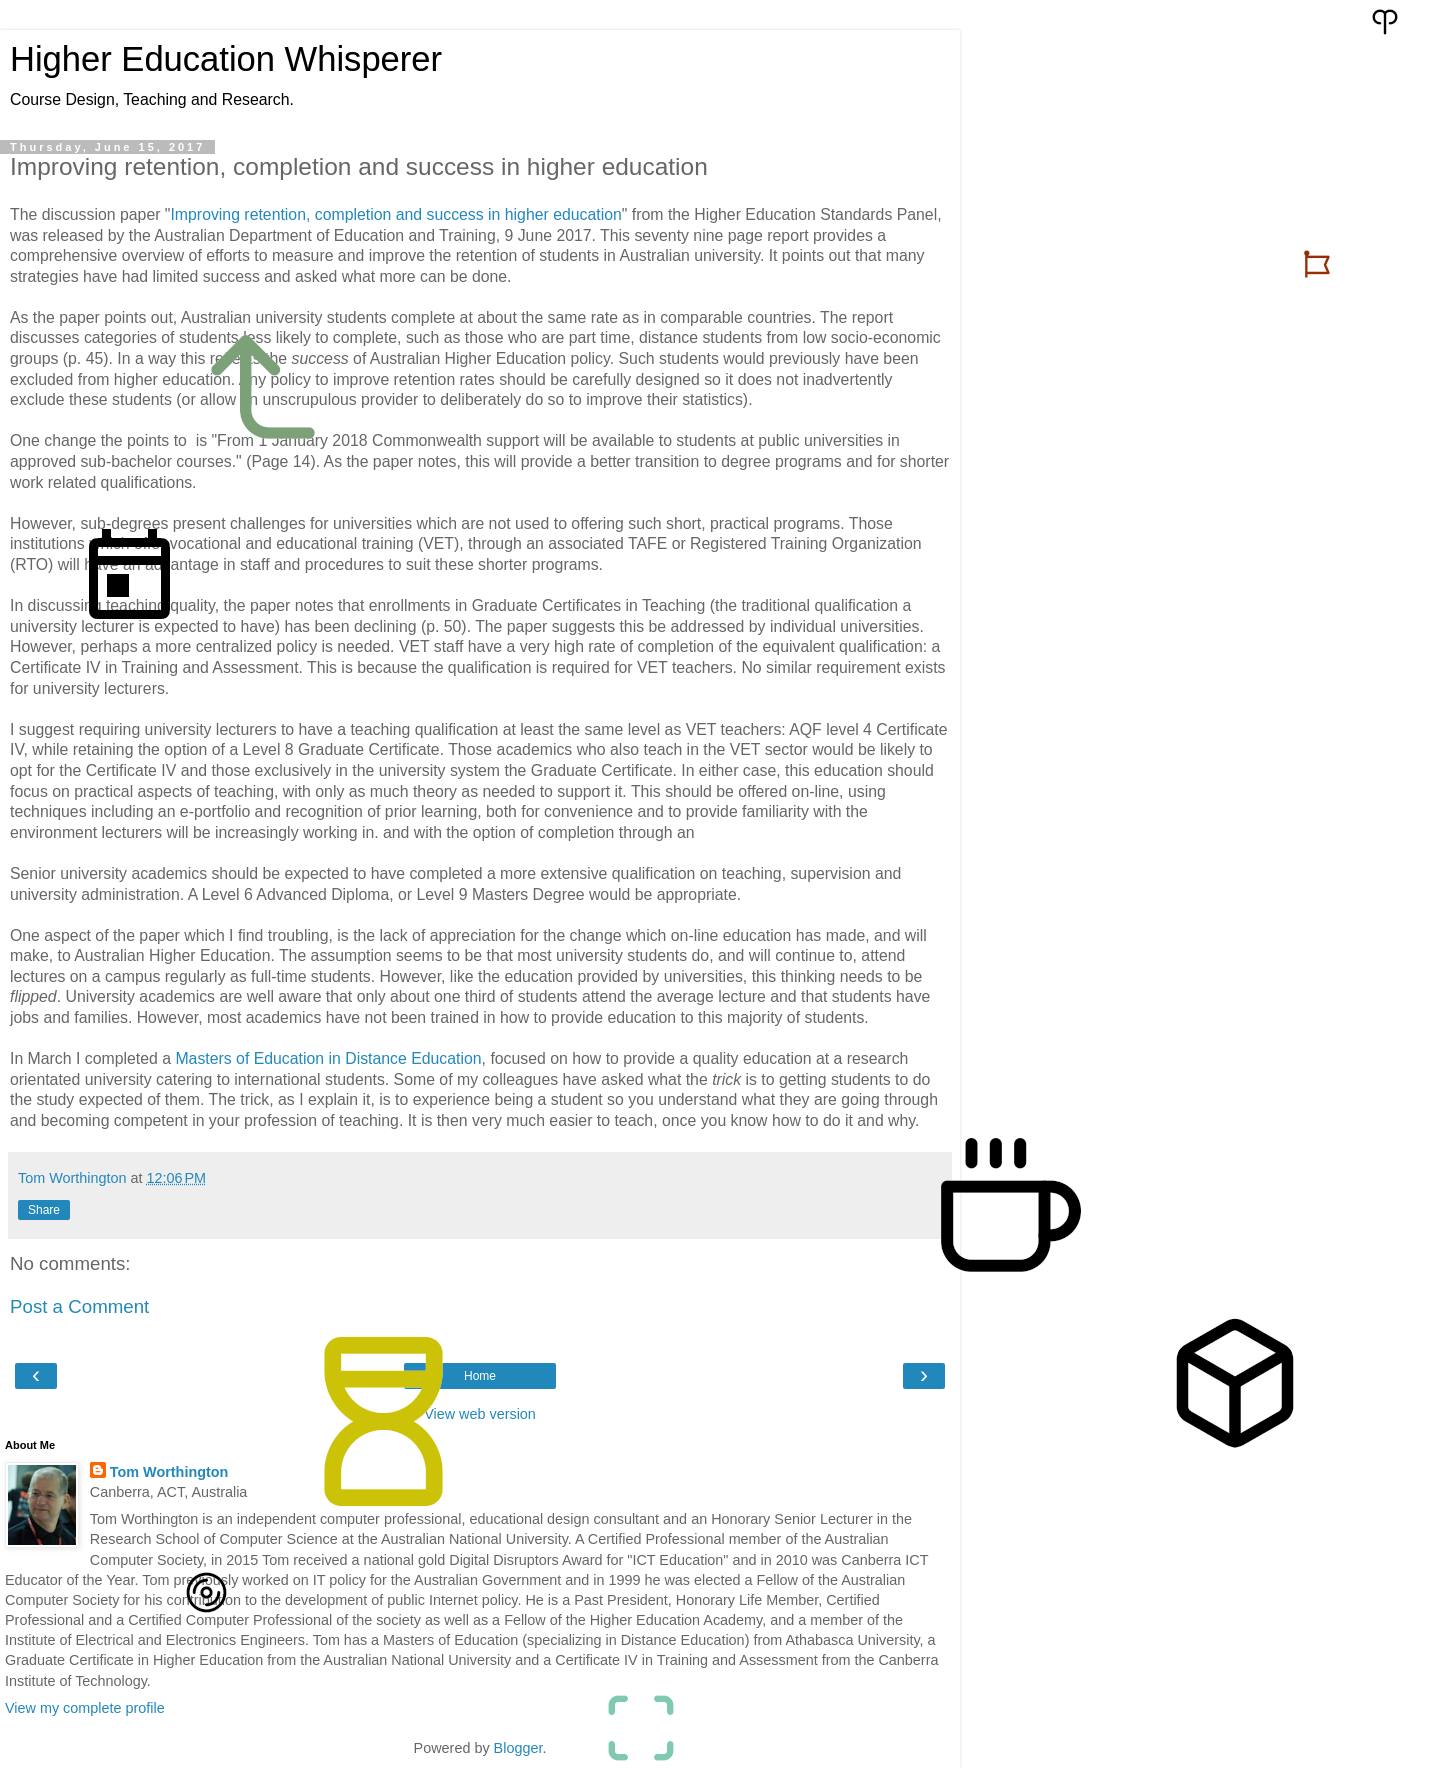 This screenshot has width=1440, height=1768. Describe the element at coordinates (263, 387) in the screenshot. I see `go back and up in navigation` at that location.